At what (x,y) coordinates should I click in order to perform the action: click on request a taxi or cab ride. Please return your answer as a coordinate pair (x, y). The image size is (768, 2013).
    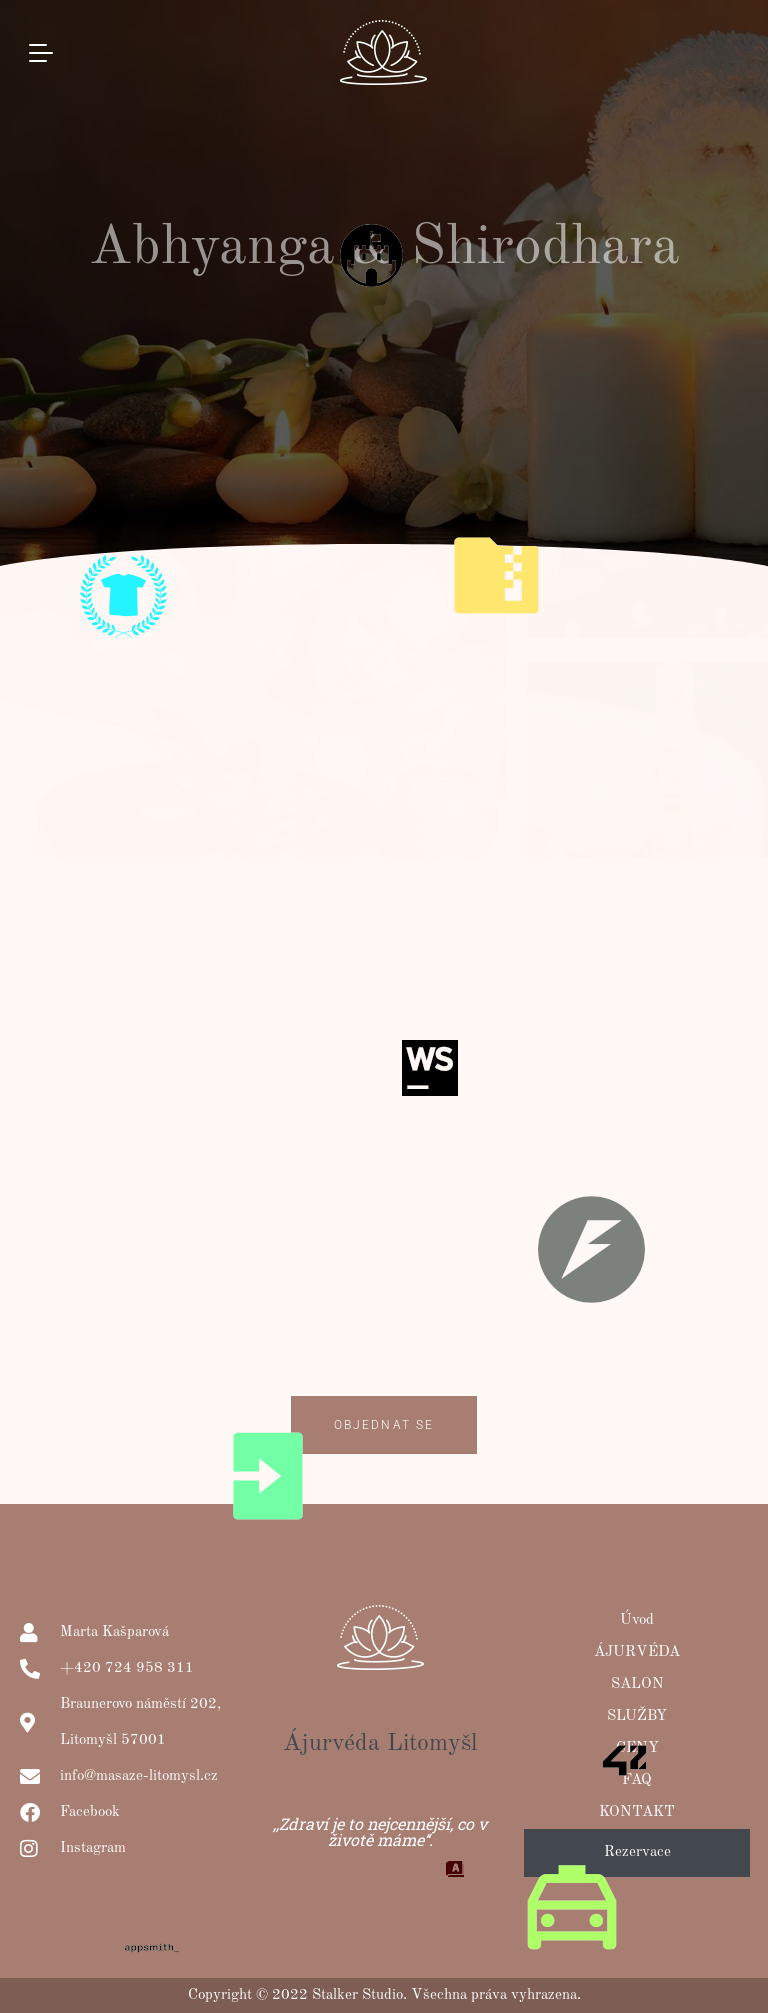
    Looking at the image, I should click on (572, 1905).